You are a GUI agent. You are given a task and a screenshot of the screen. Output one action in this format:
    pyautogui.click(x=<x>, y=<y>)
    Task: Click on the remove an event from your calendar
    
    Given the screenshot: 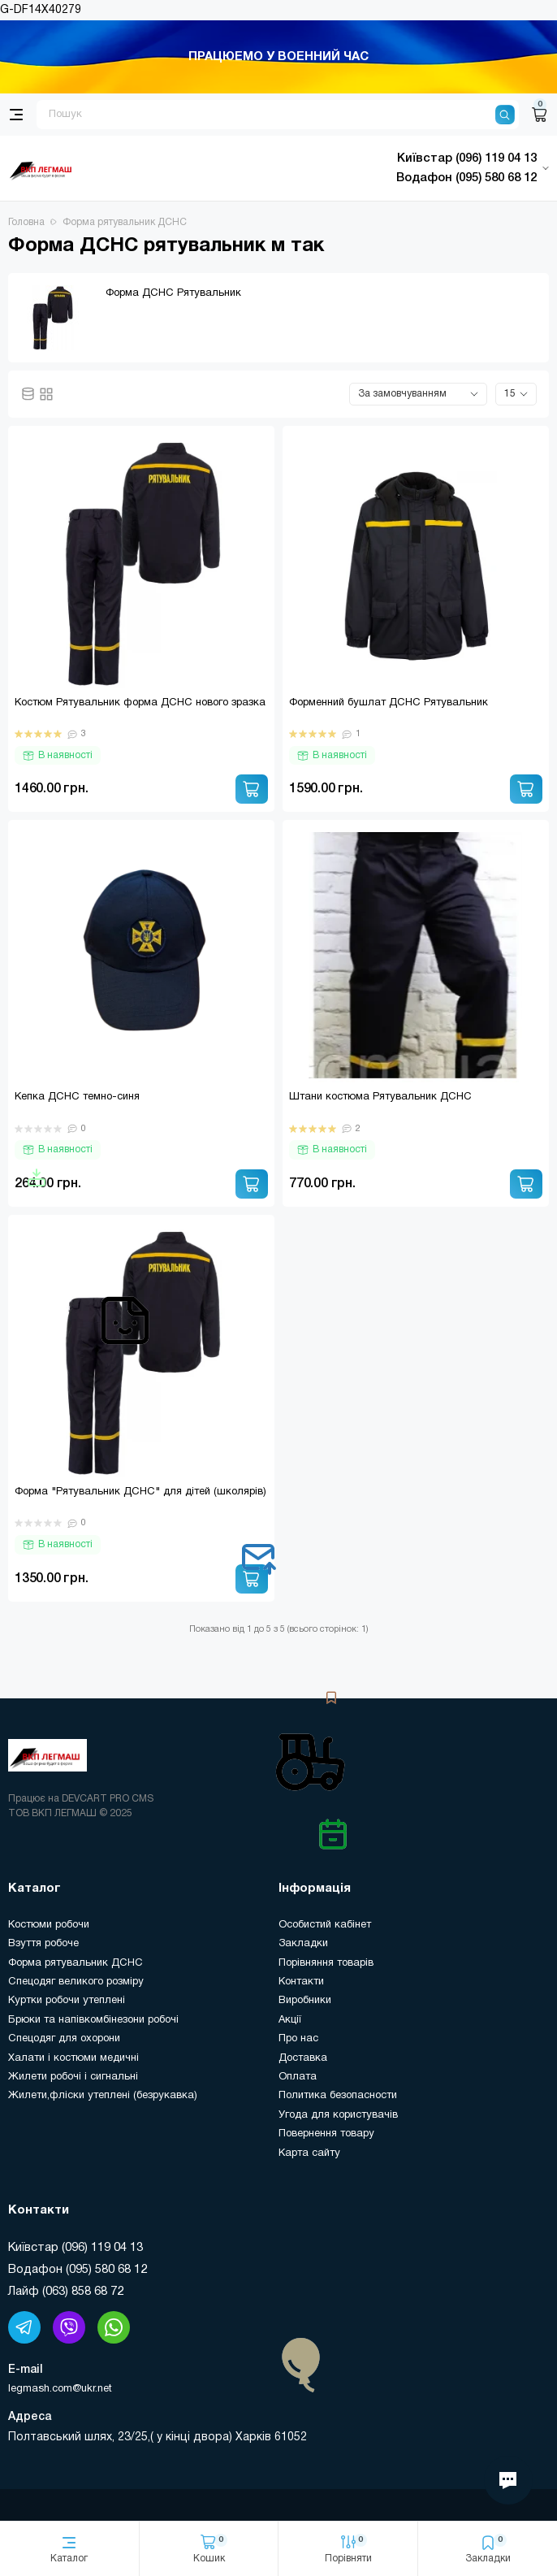 What is the action you would take?
    pyautogui.click(x=333, y=1834)
    